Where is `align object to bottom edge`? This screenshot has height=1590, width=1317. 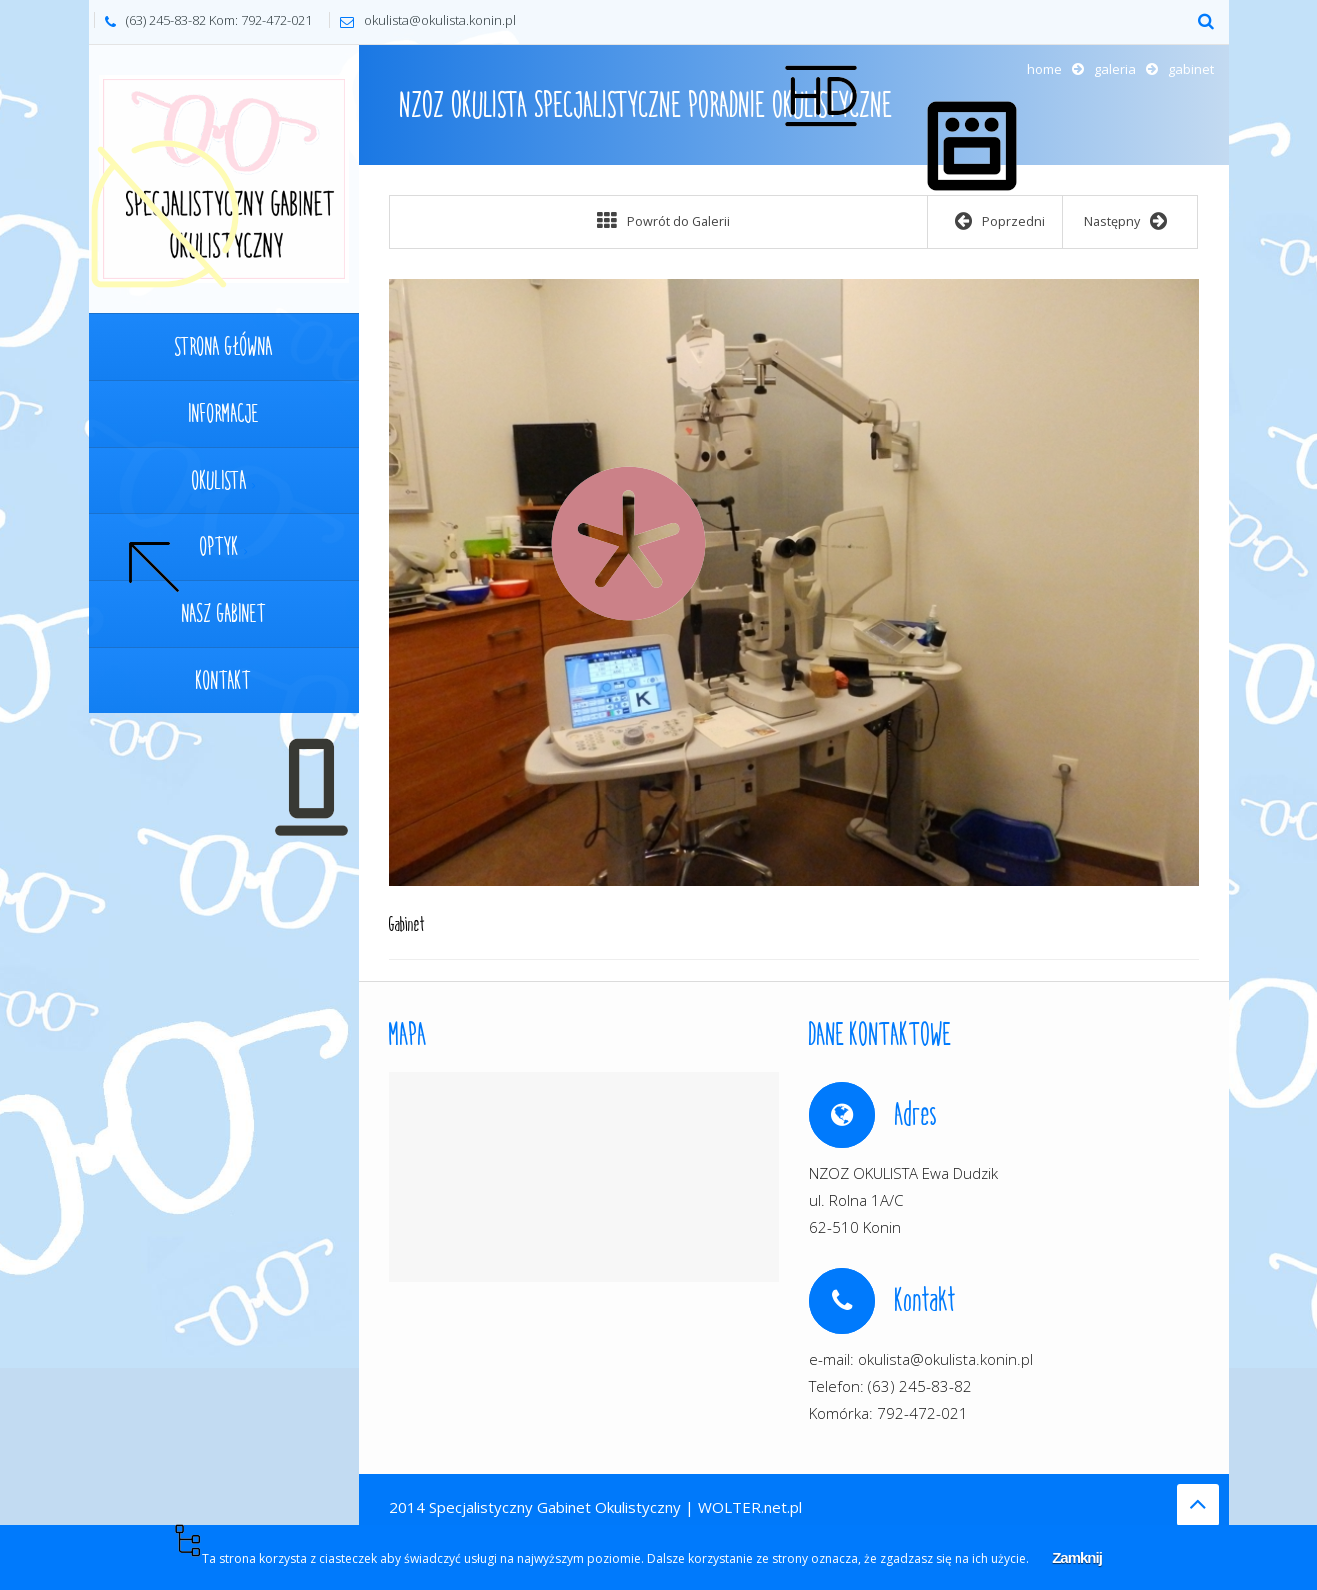 align object to bottom edge is located at coordinates (311, 785).